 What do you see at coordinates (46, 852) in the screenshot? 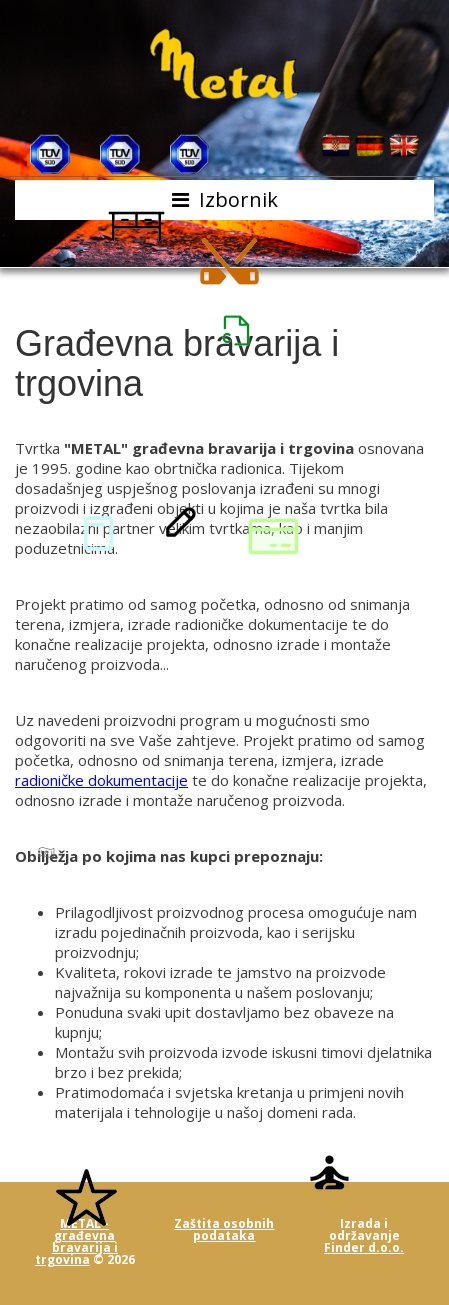
I see `view payment or transaction details` at bounding box center [46, 852].